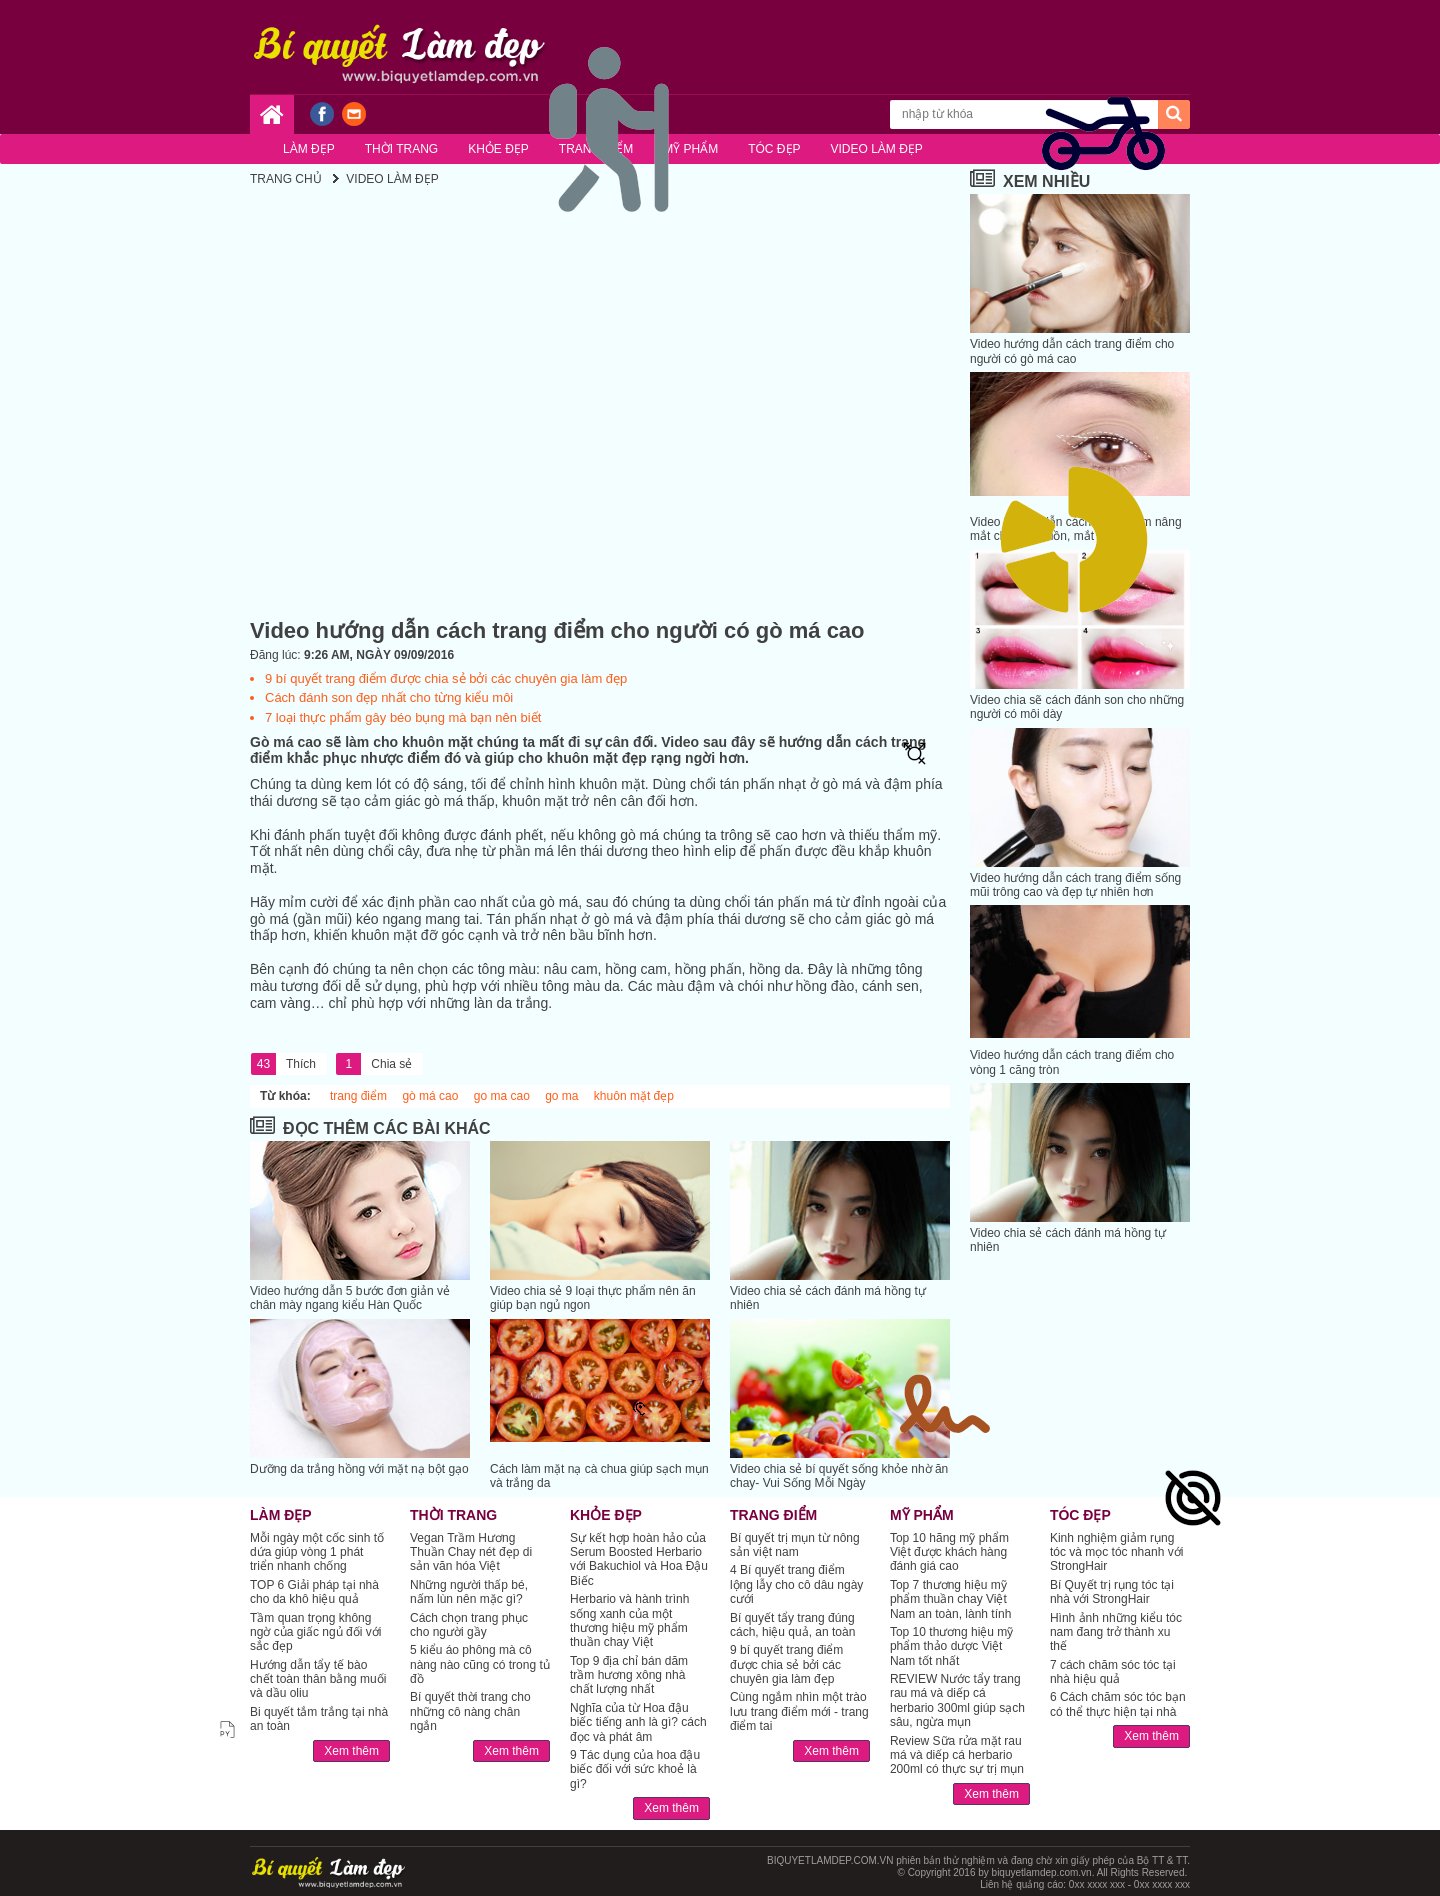 This screenshot has height=1896, width=1440. I want to click on disable targeting or tracking, so click(1193, 1498).